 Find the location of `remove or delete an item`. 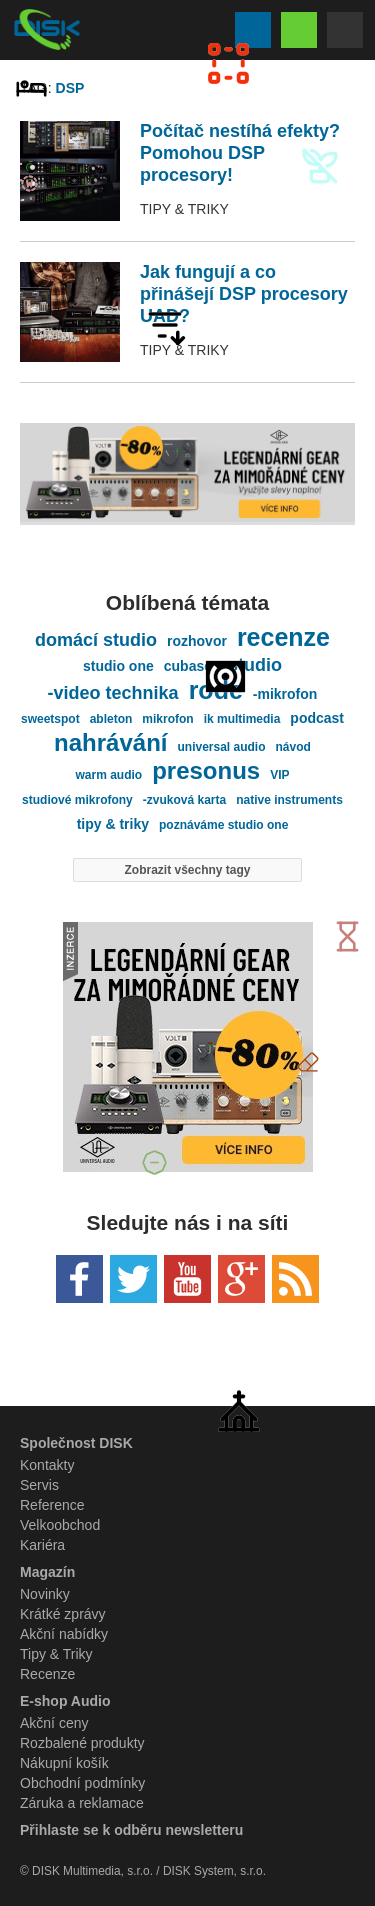

remove or delete an item is located at coordinates (154, 1162).